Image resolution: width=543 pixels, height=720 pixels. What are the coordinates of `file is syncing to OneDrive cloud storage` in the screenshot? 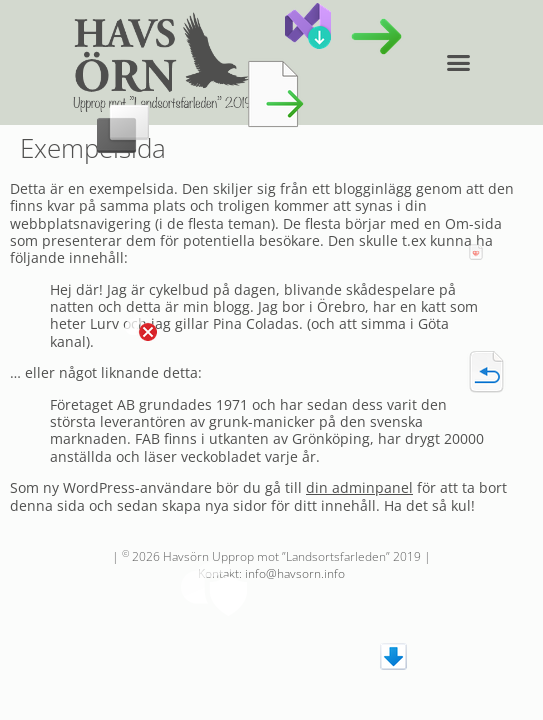 It's located at (214, 583).